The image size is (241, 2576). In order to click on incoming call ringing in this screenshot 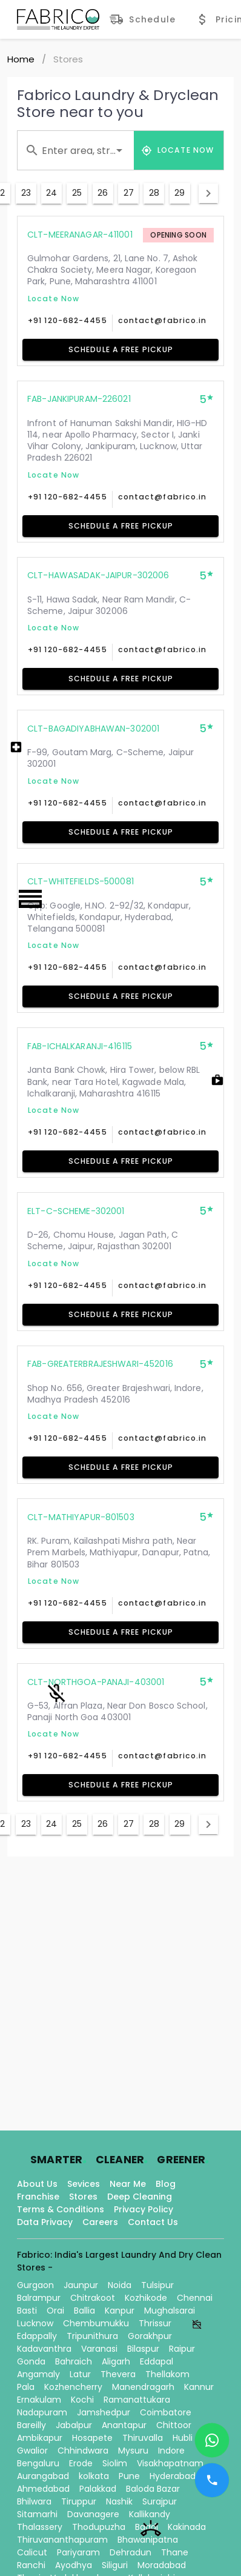, I will do `click(151, 2529)`.